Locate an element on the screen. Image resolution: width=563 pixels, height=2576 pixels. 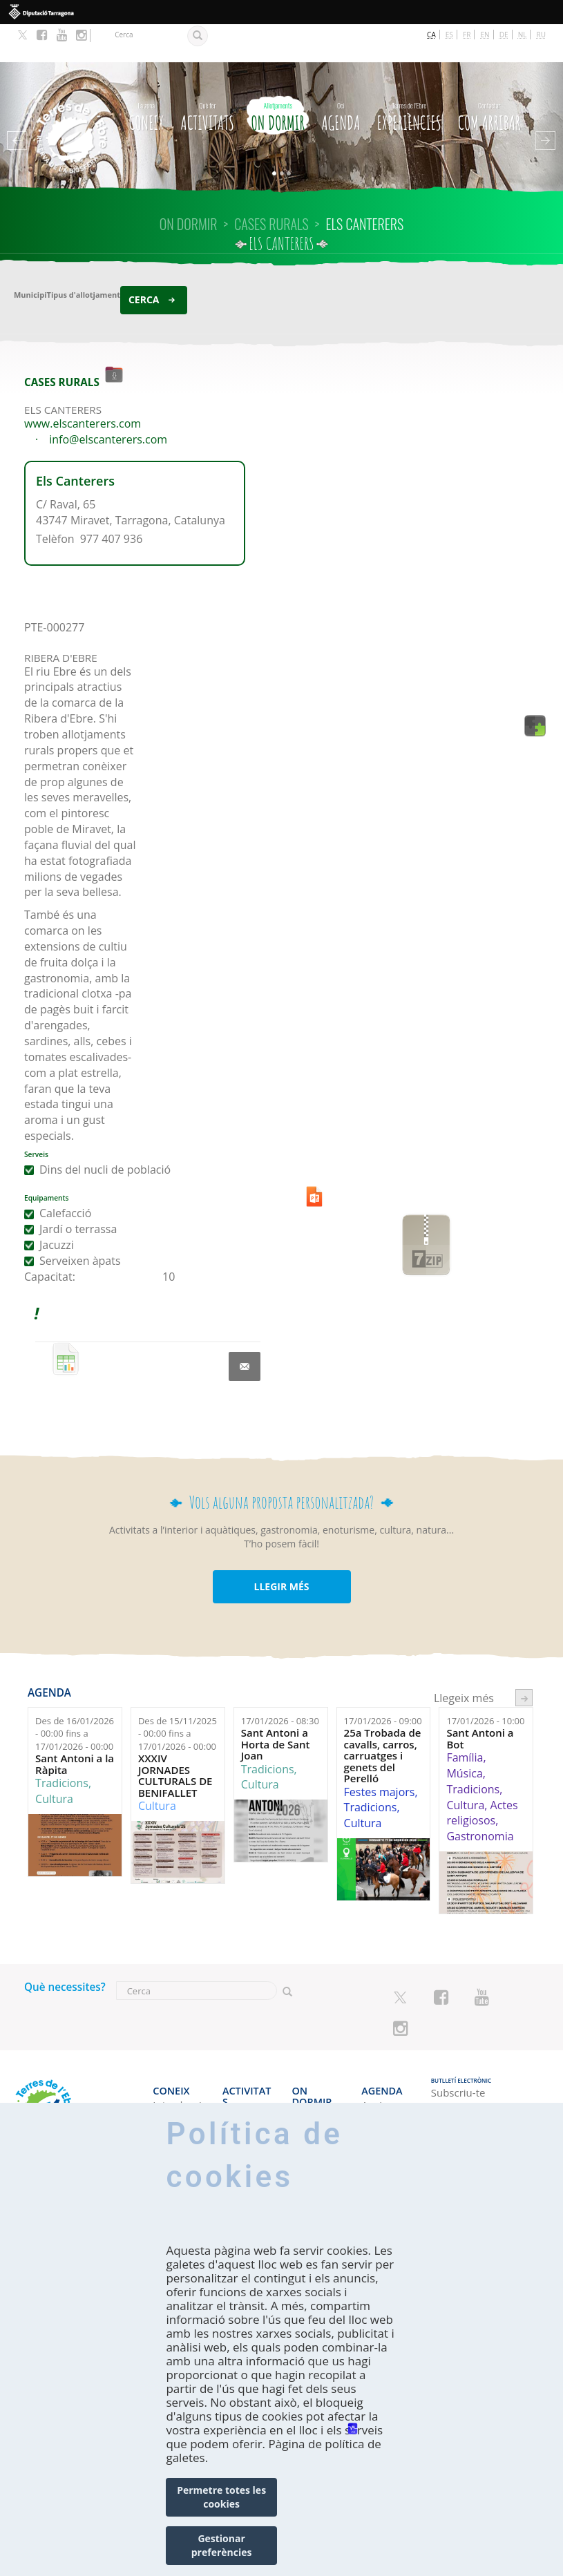
a 7-zip compressed archive file is located at coordinates (426, 1245).